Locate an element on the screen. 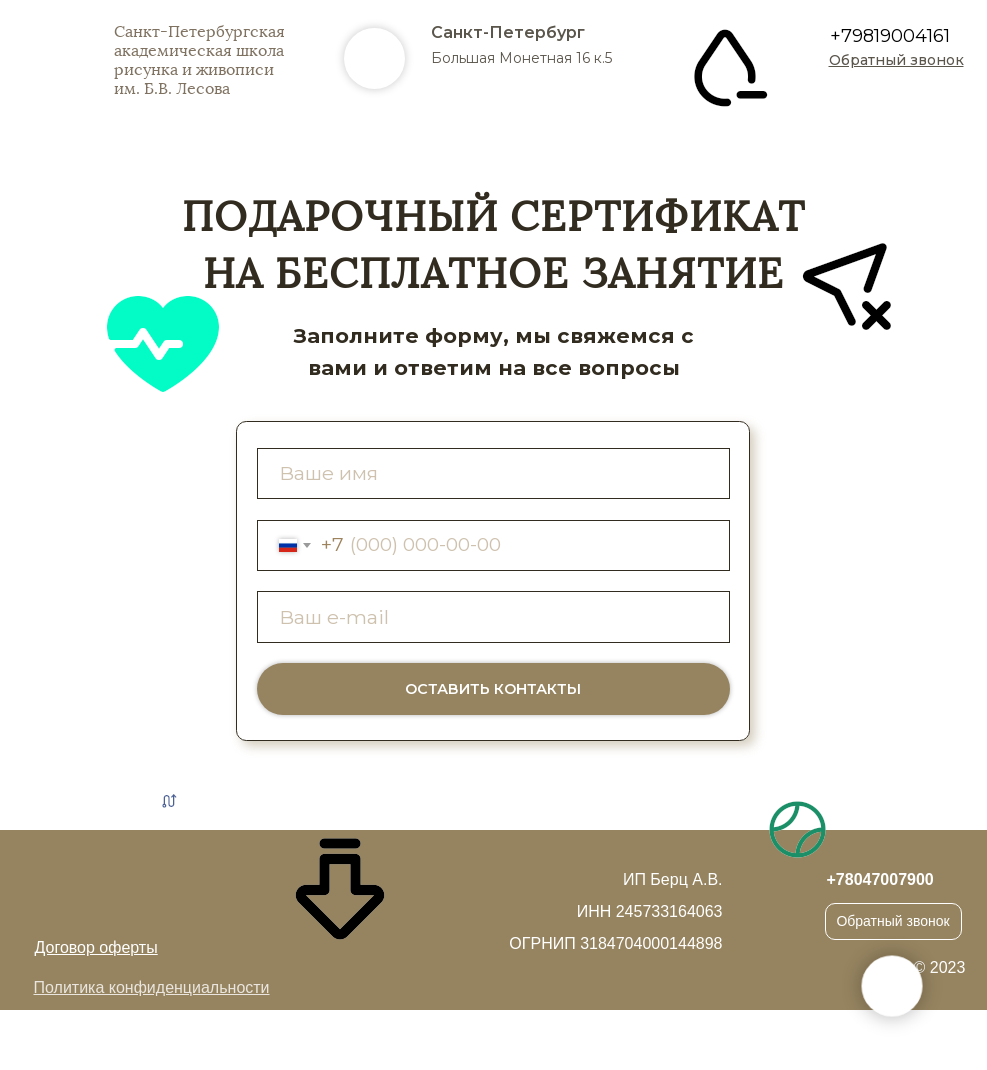  s-turn or winding road ahead is located at coordinates (169, 801).